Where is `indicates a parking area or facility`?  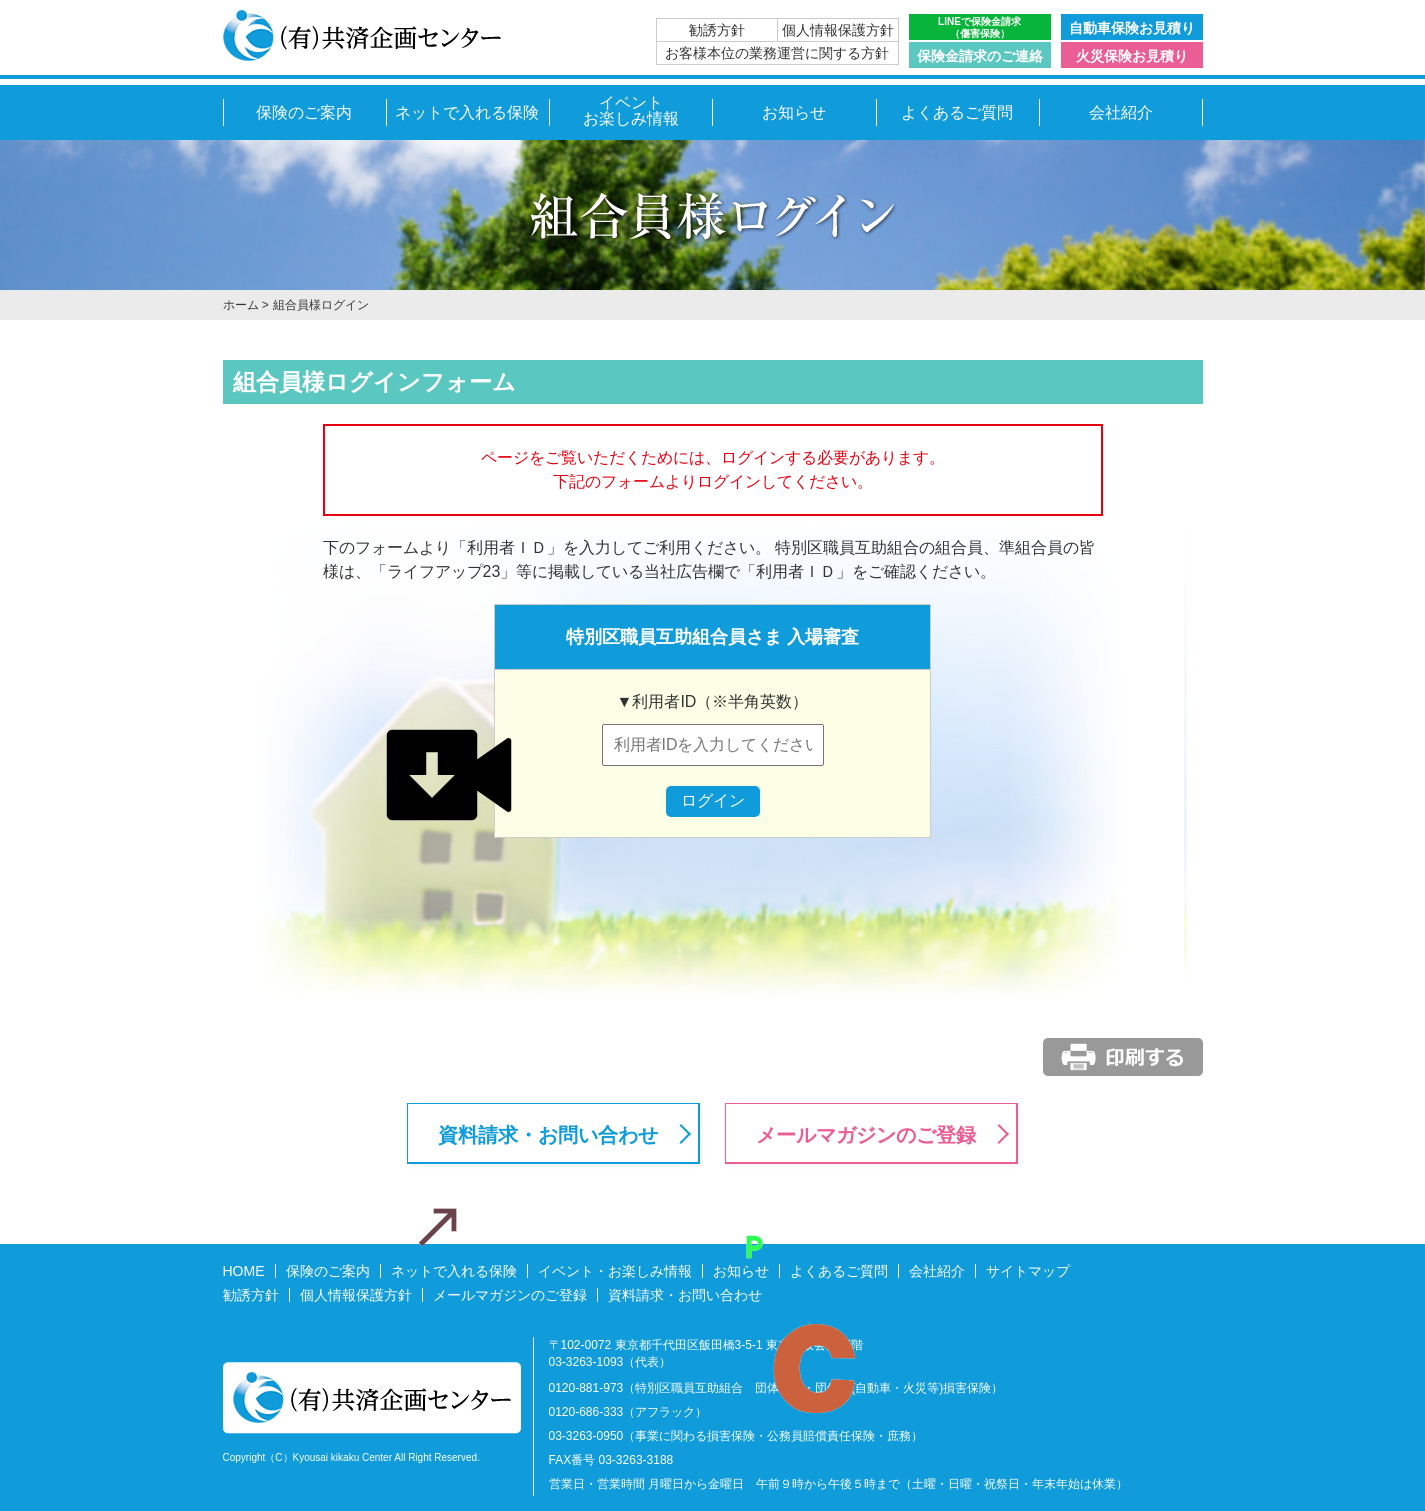 indicates a parking area or facility is located at coordinates (754, 1247).